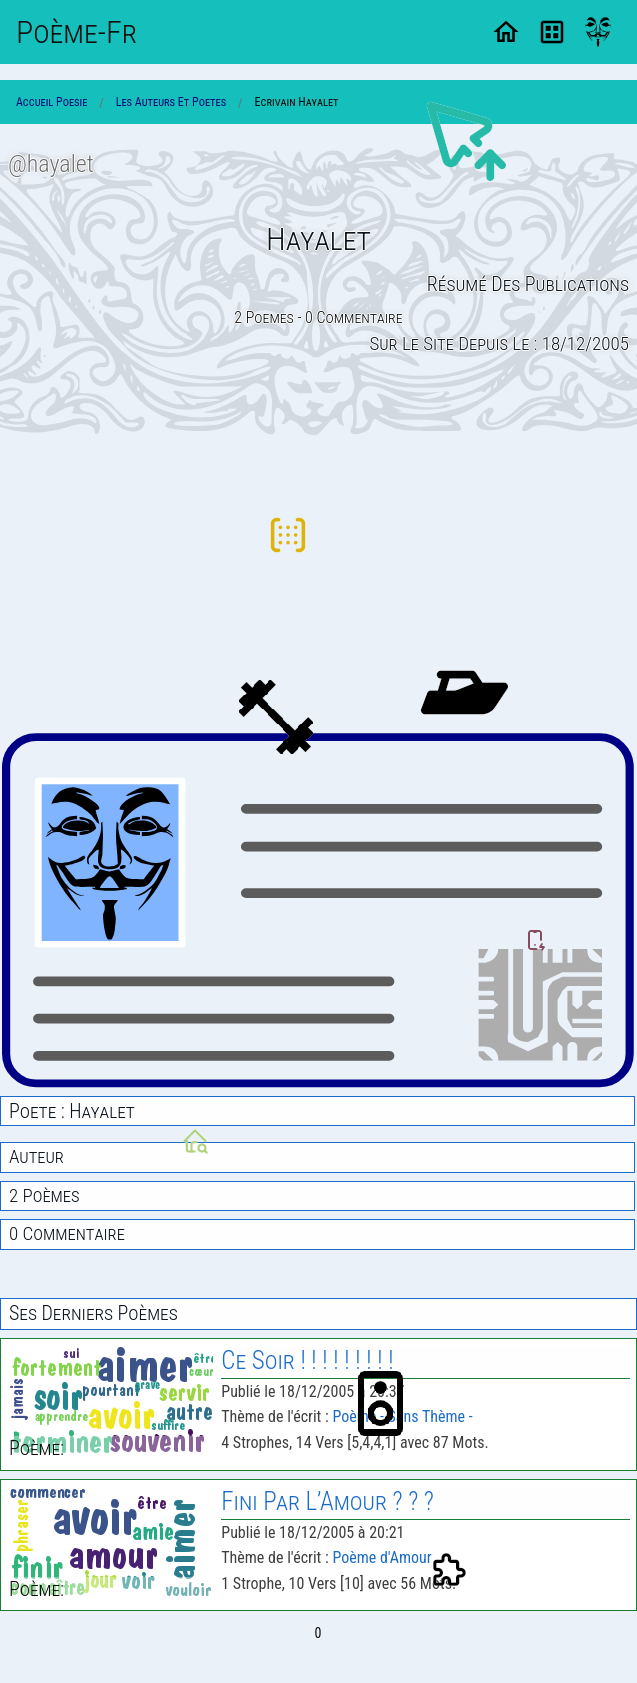 This screenshot has width=637, height=1683. I want to click on phone charging status indicator, so click(535, 940).